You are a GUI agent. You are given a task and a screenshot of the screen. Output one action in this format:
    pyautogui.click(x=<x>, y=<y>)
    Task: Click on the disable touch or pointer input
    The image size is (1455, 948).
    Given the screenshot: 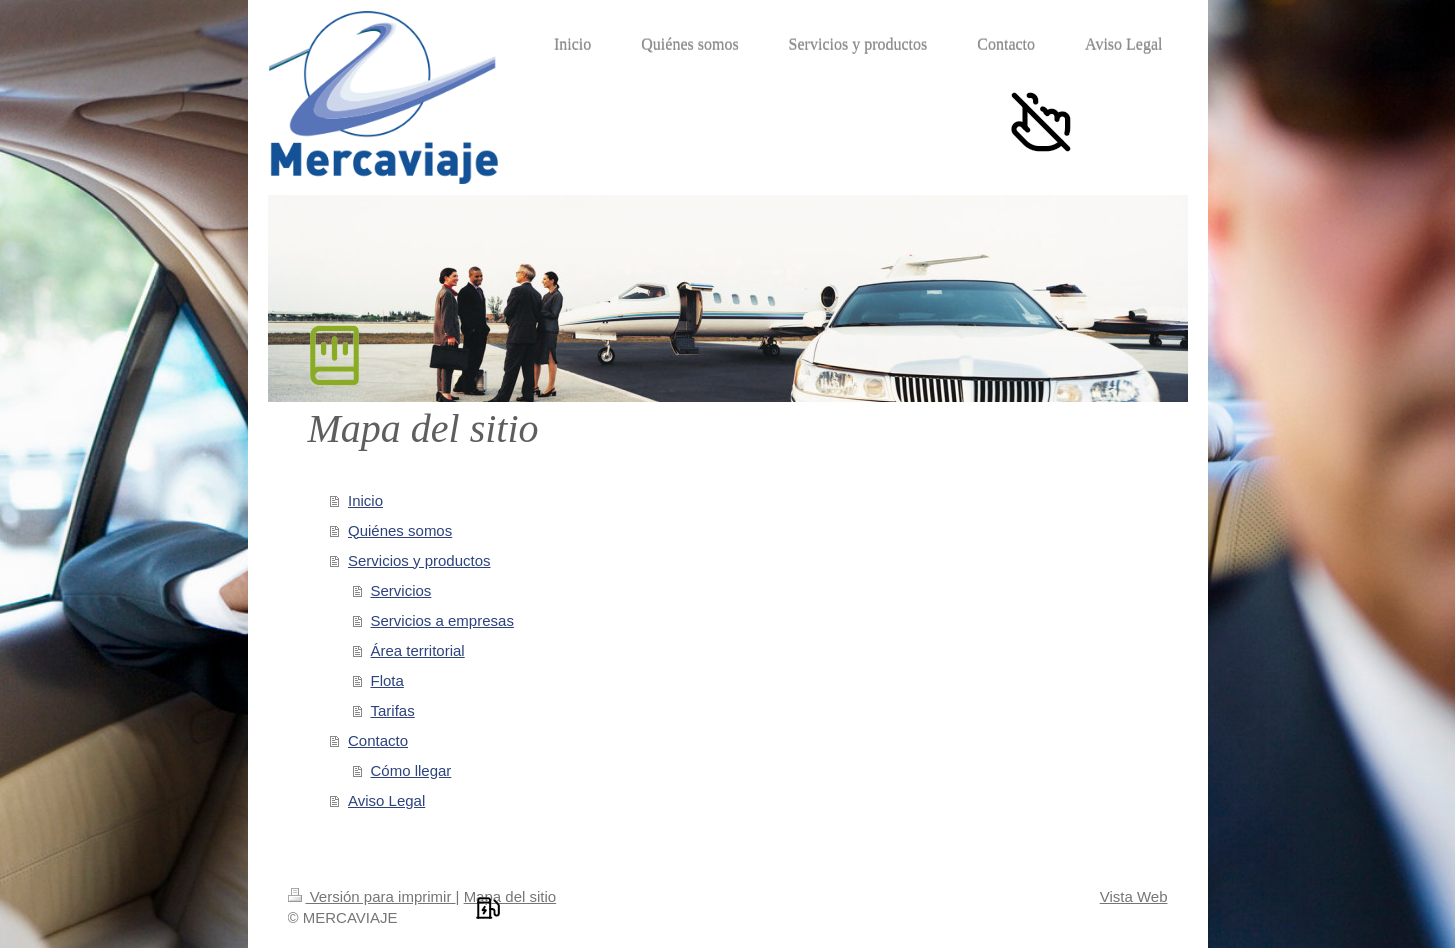 What is the action you would take?
    pyautogui.click(x=1041, y=122)
    